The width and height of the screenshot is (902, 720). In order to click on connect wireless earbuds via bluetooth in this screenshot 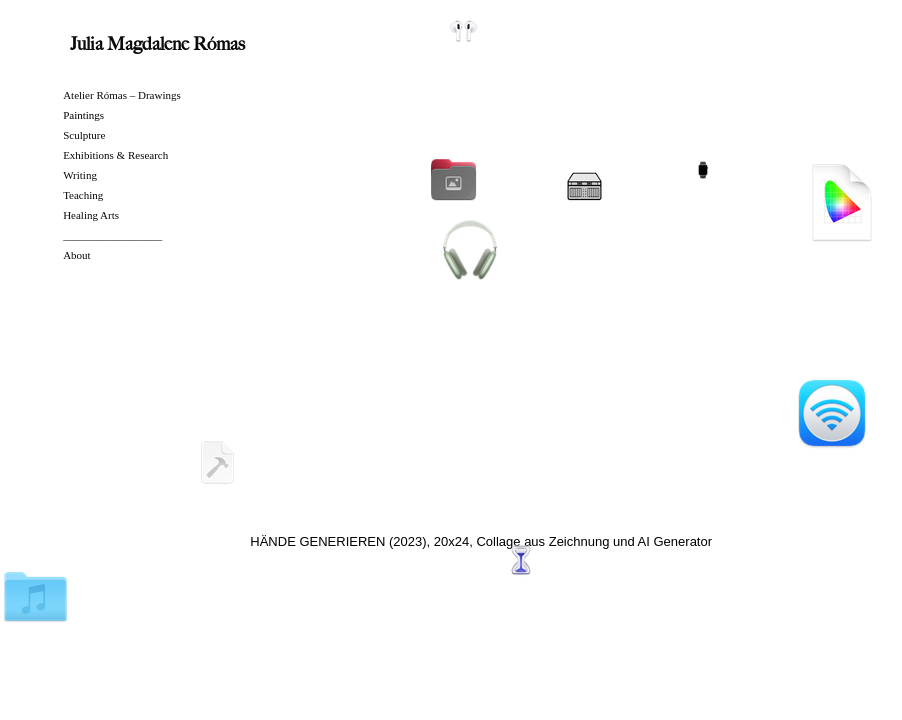, I will do `click(463, 31)`.